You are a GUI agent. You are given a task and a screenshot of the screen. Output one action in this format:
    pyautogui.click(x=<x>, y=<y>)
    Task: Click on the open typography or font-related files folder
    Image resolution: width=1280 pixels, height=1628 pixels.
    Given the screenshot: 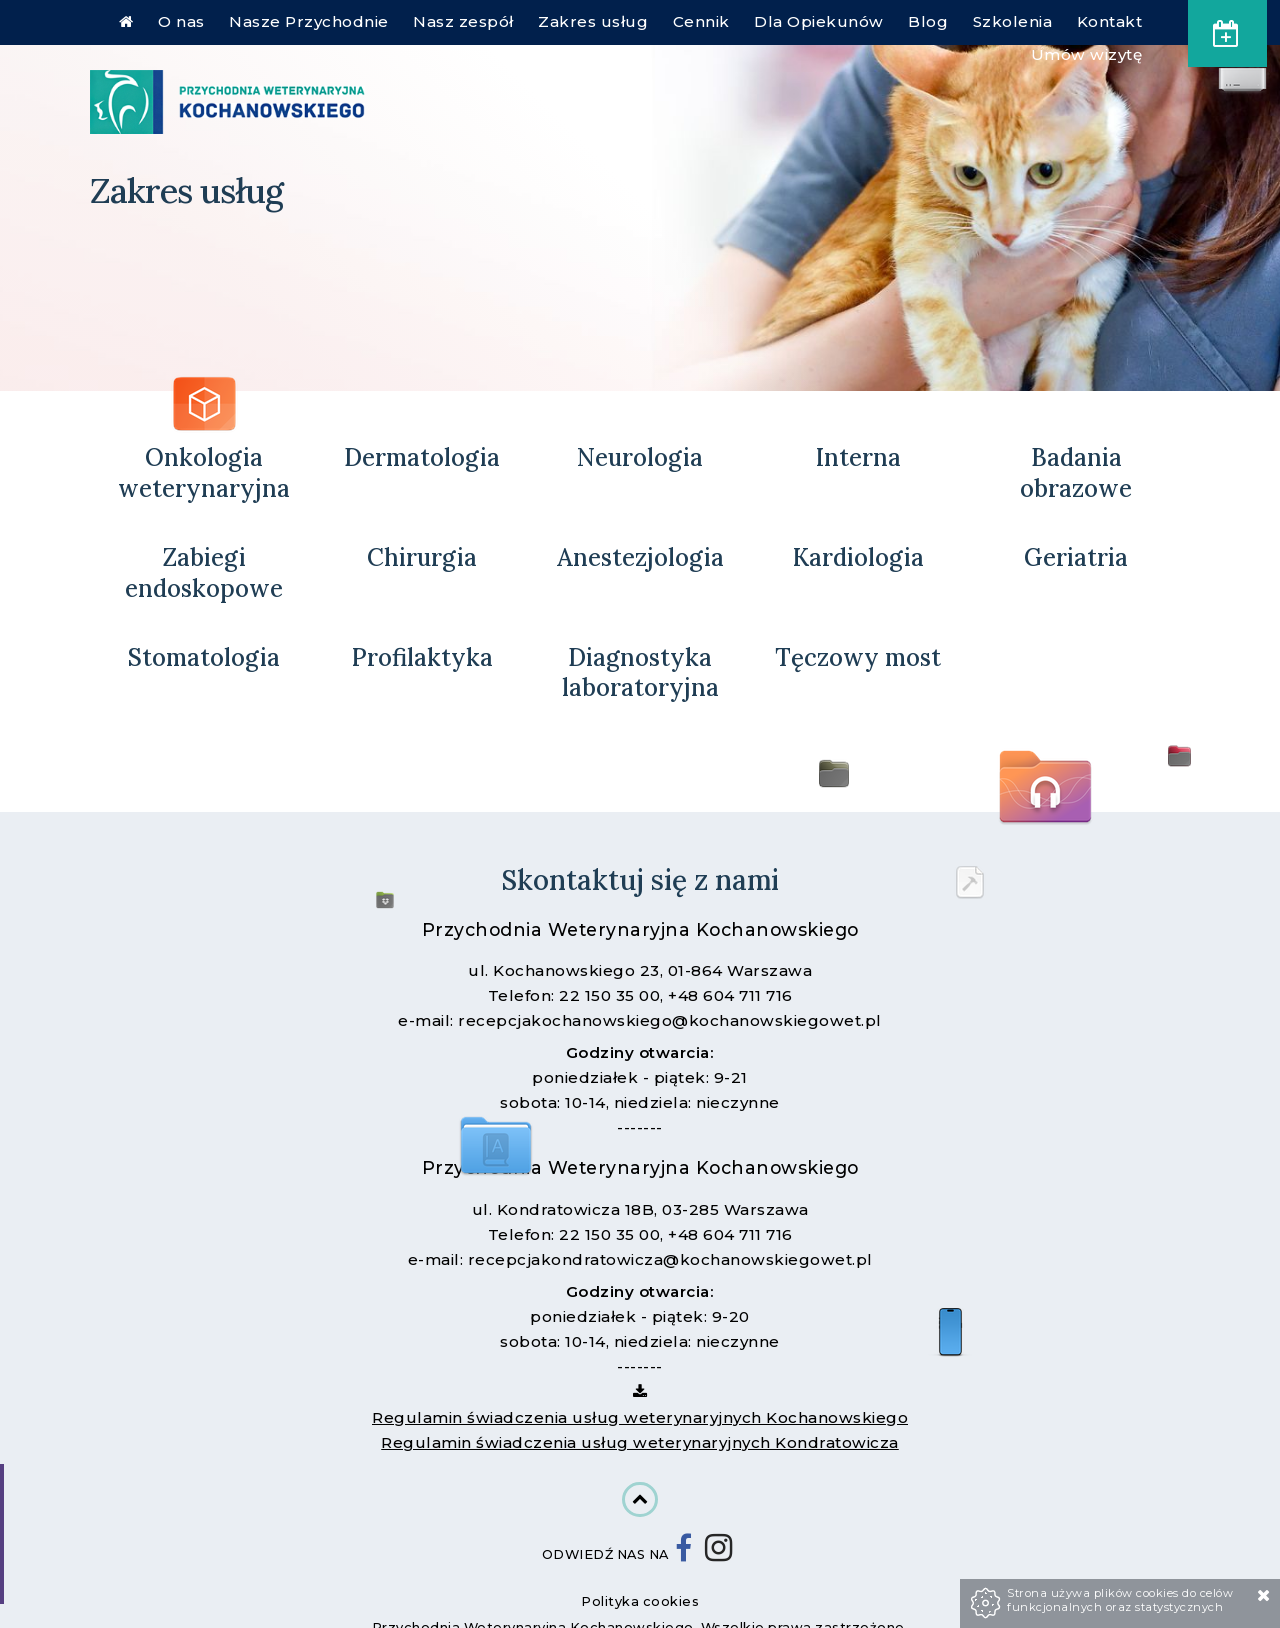 What is the action you would take?
    pyautogui.click(x=496, y=1145)
    